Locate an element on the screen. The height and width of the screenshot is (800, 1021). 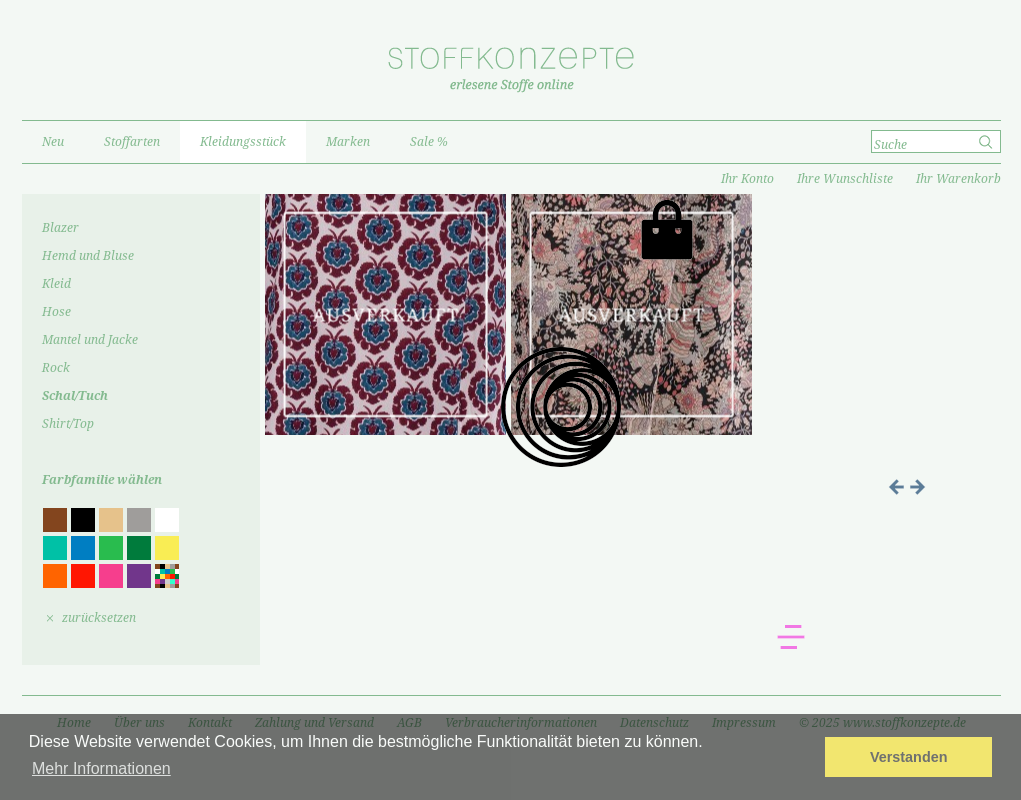
expand content horizontally is located at coordinates (907, 487).